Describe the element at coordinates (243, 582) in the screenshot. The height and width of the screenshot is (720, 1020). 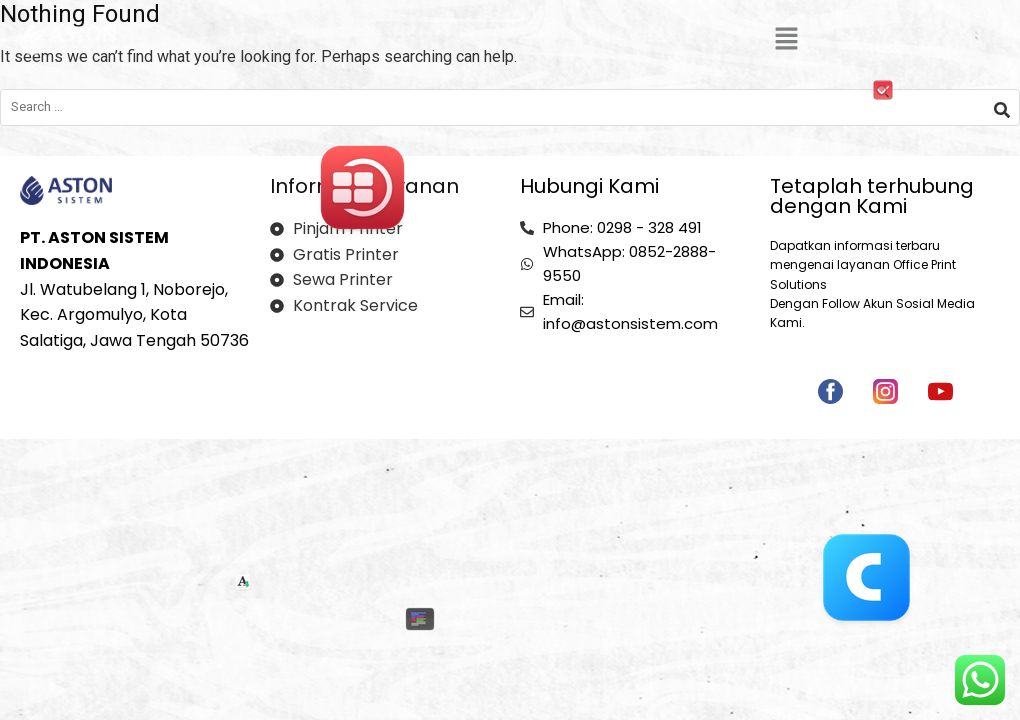
I see `download and install new fonts` at that location.